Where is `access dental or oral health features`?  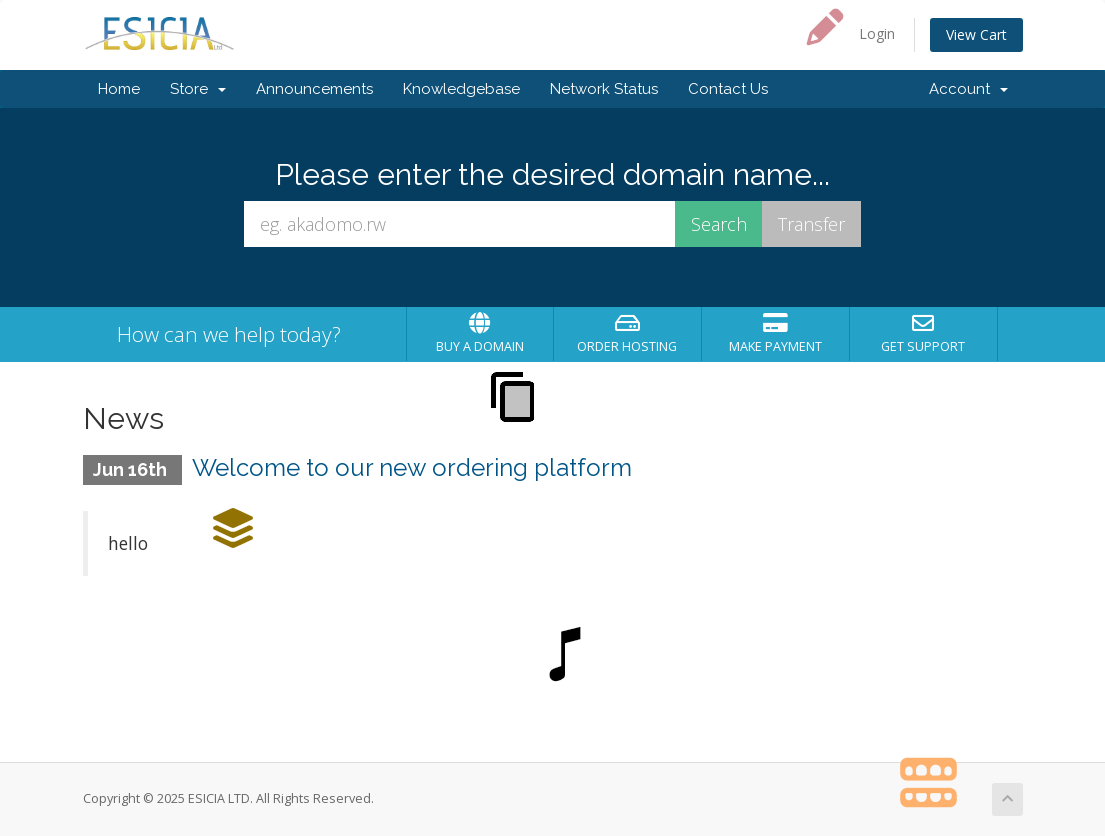 access dental or oral health features is located at coordinates (928, 782).